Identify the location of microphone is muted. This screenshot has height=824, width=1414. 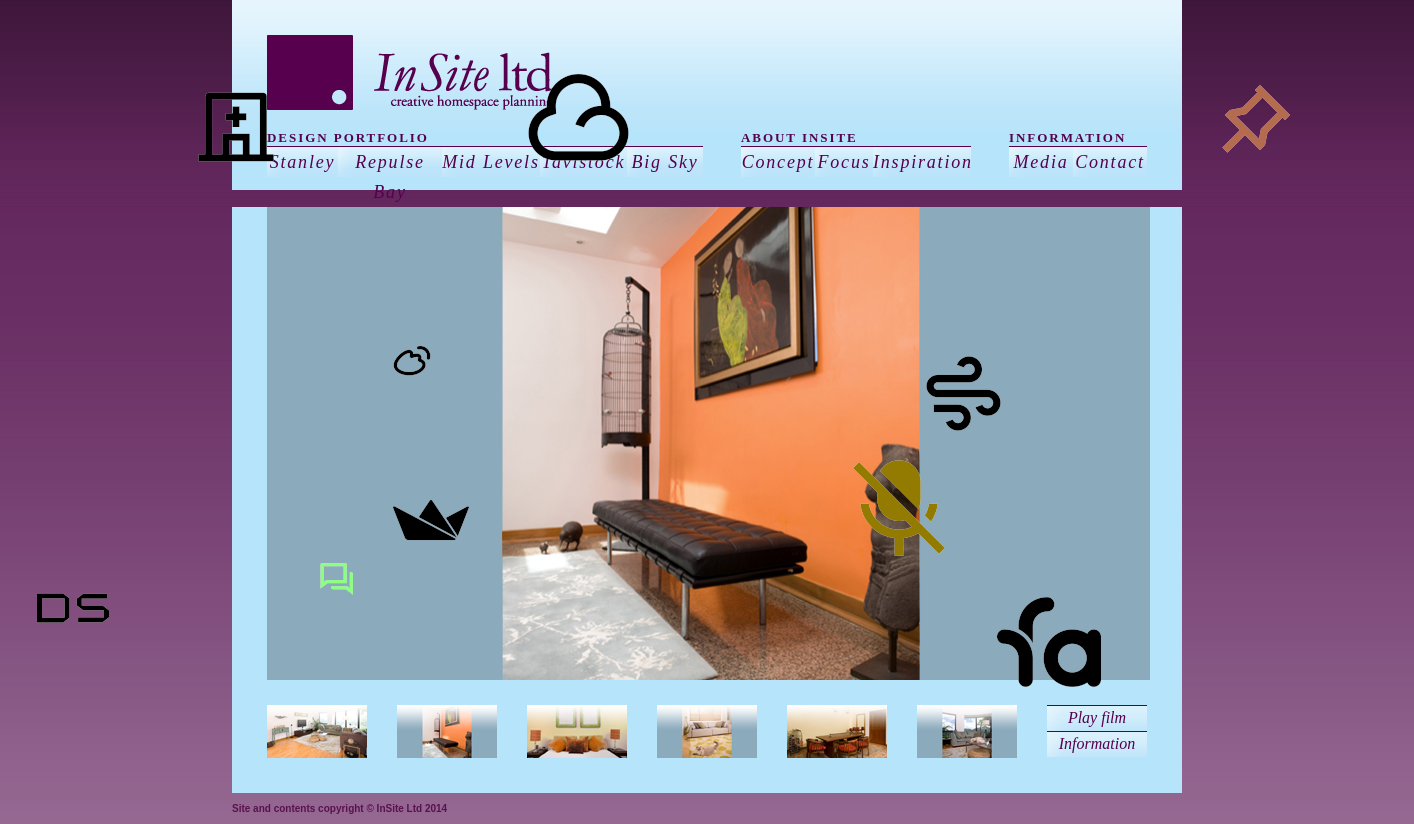
(899, 508).